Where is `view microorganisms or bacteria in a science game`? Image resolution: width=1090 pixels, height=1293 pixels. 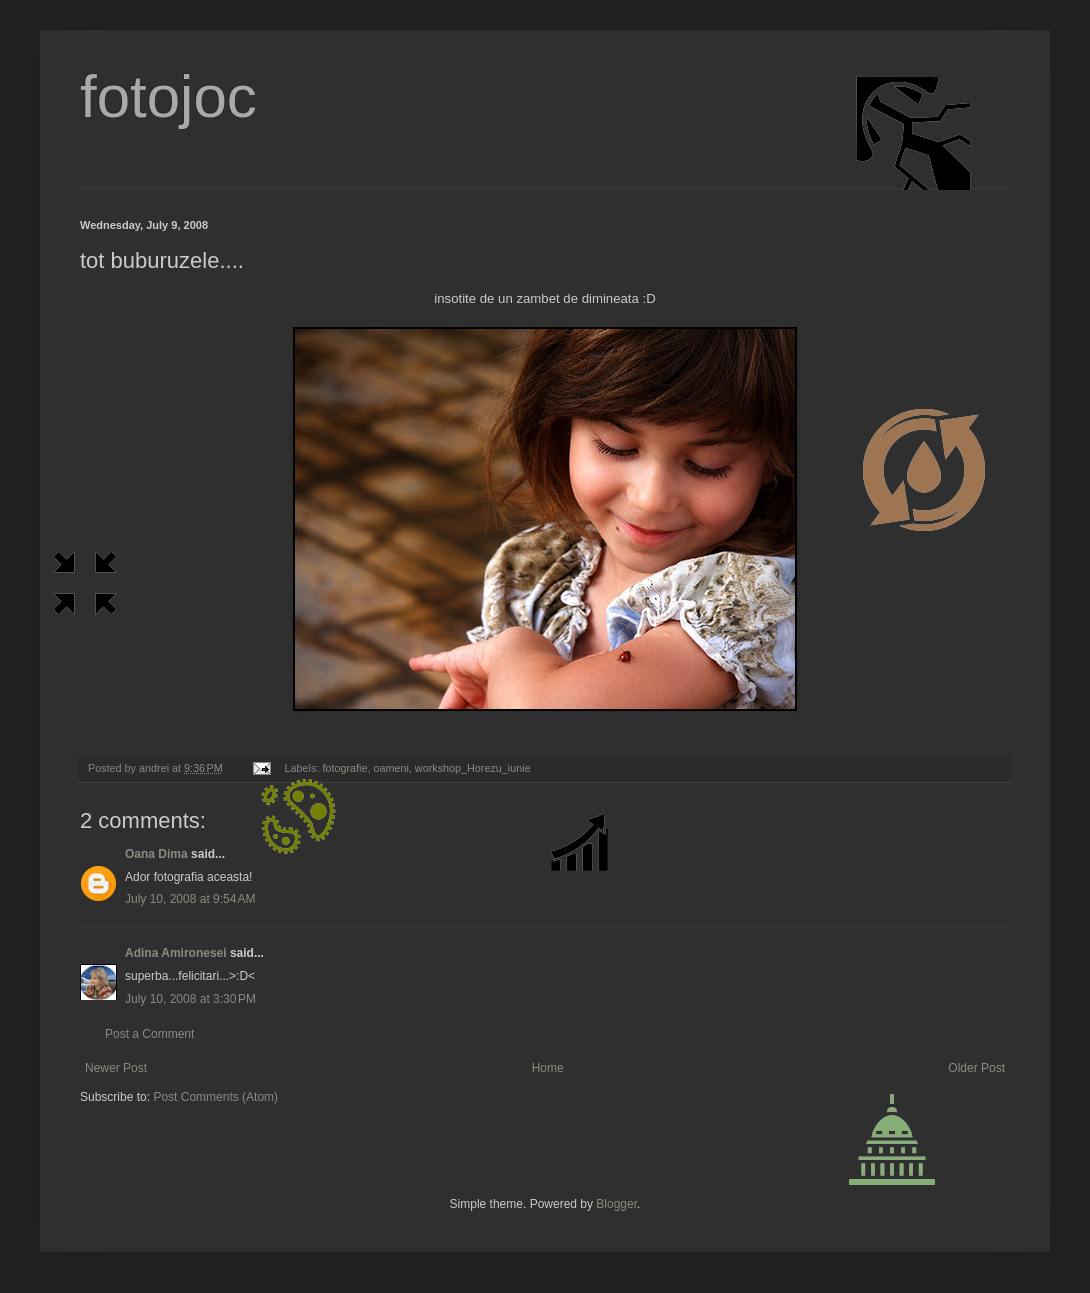 view microorganisms or bacteria in a science game is located at coordinates (298, 816).